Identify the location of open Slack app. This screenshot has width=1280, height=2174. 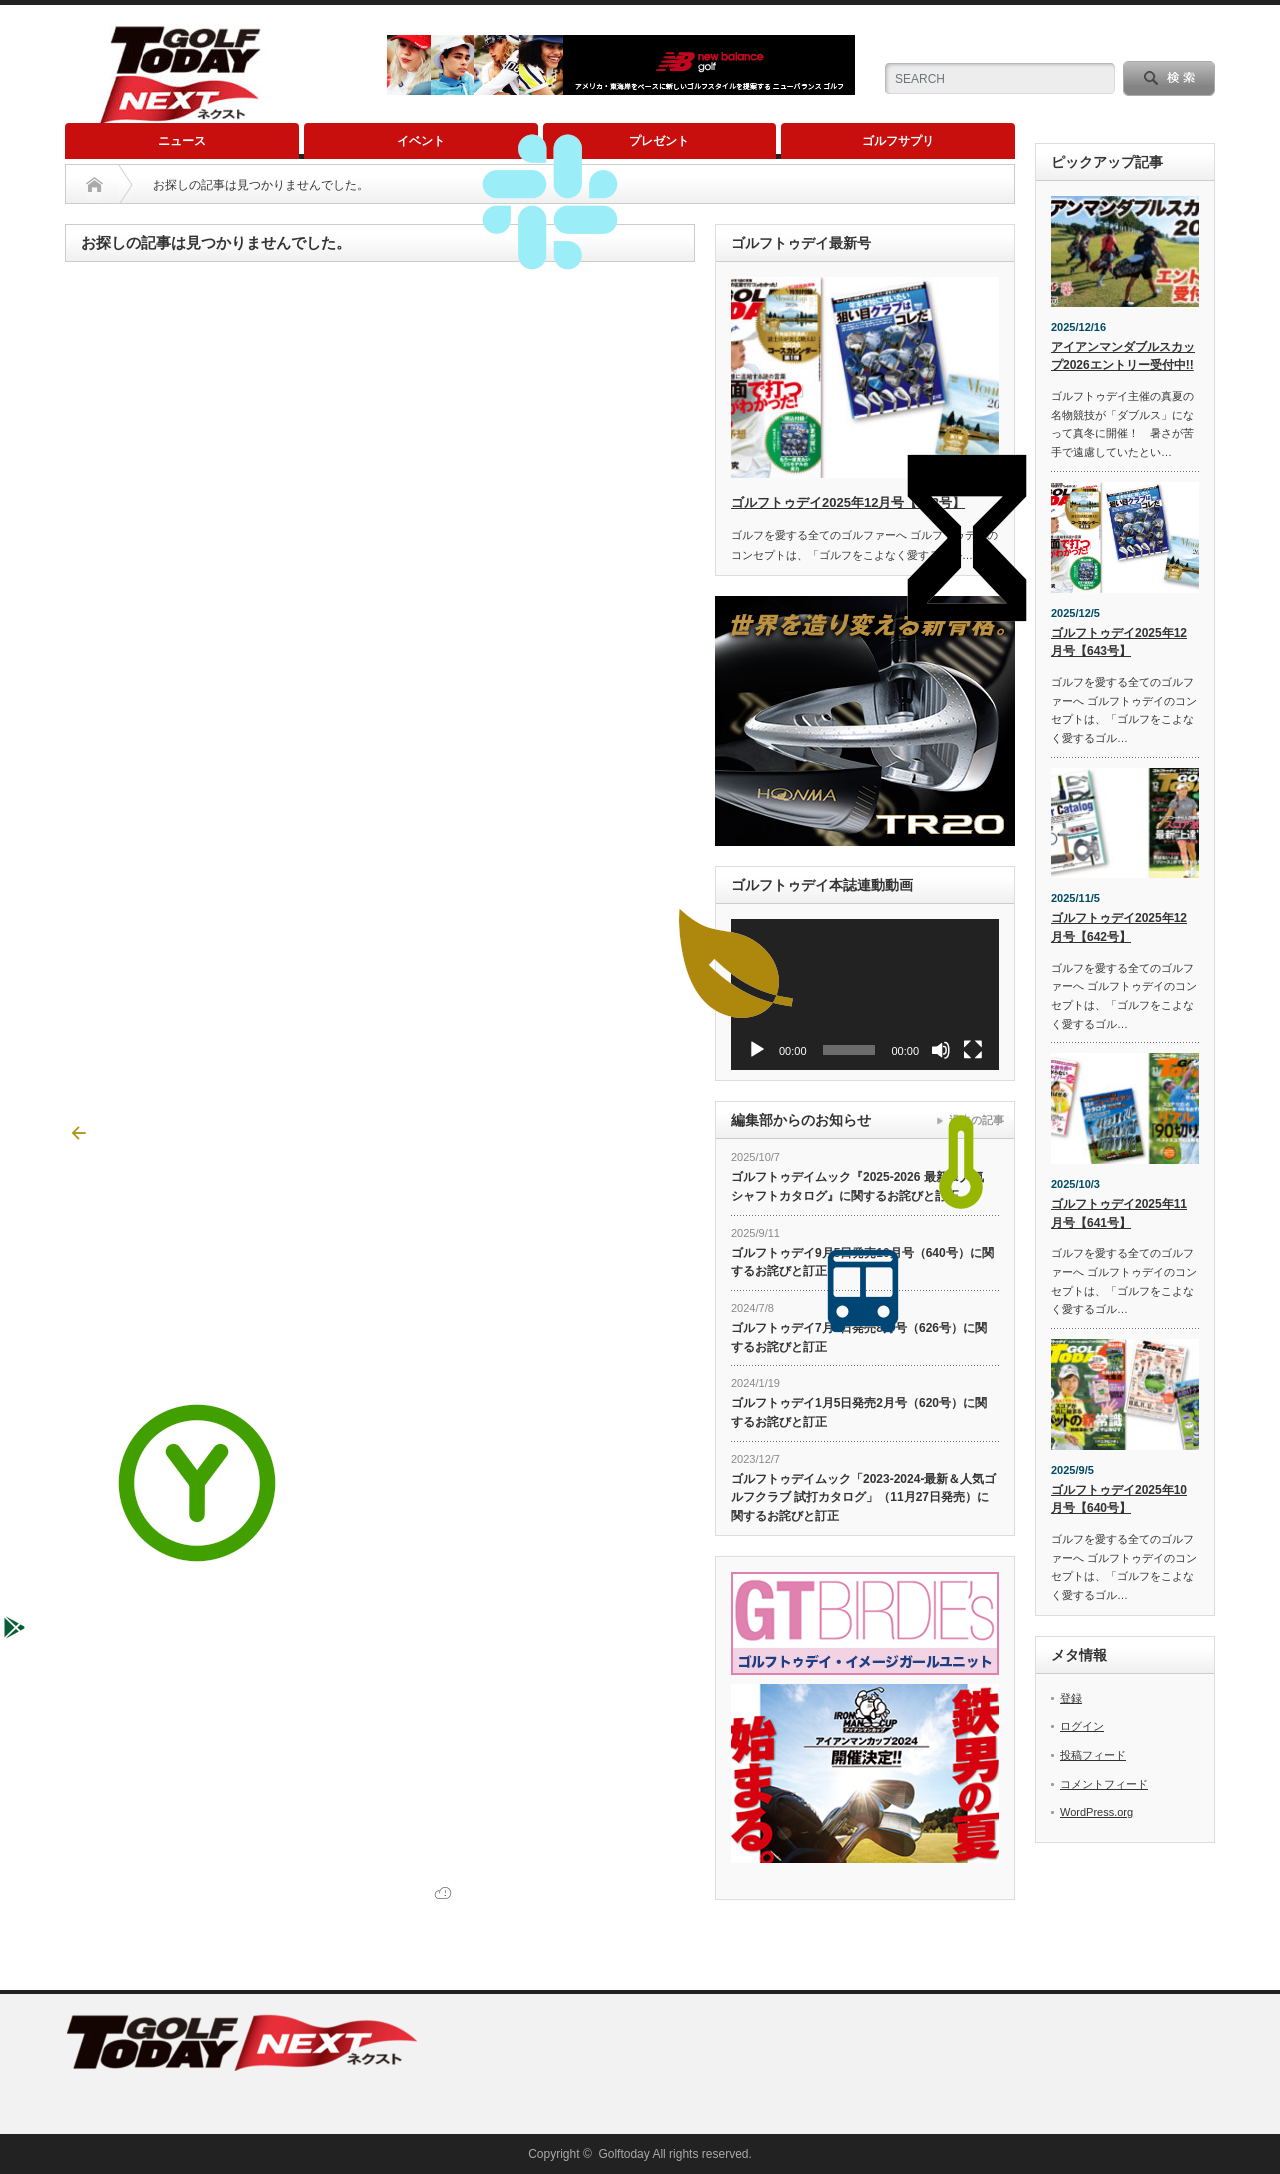
(550, 202).